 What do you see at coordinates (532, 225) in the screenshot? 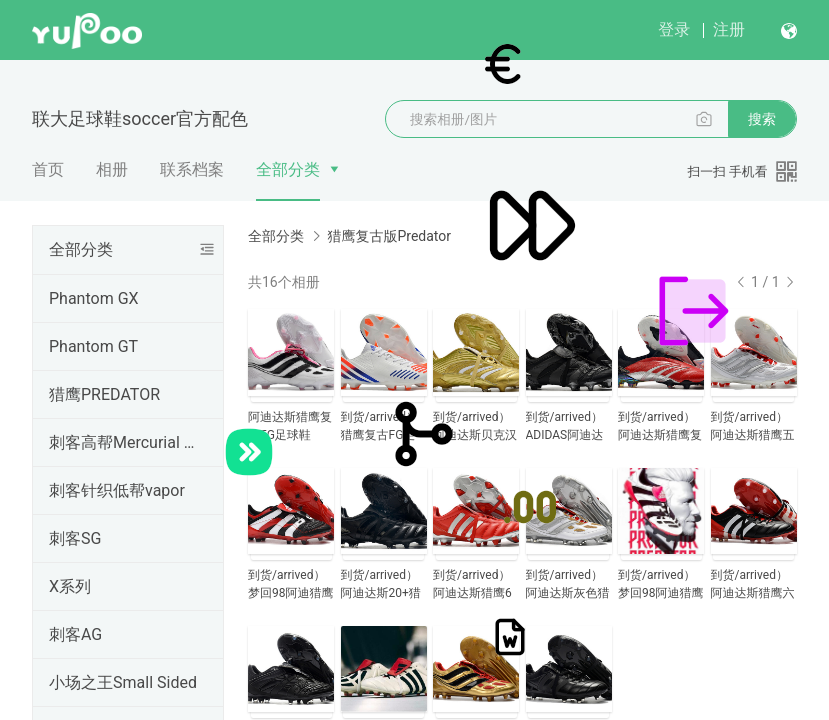
I see `skip forward in media playback` at bounding box center [532, 225].